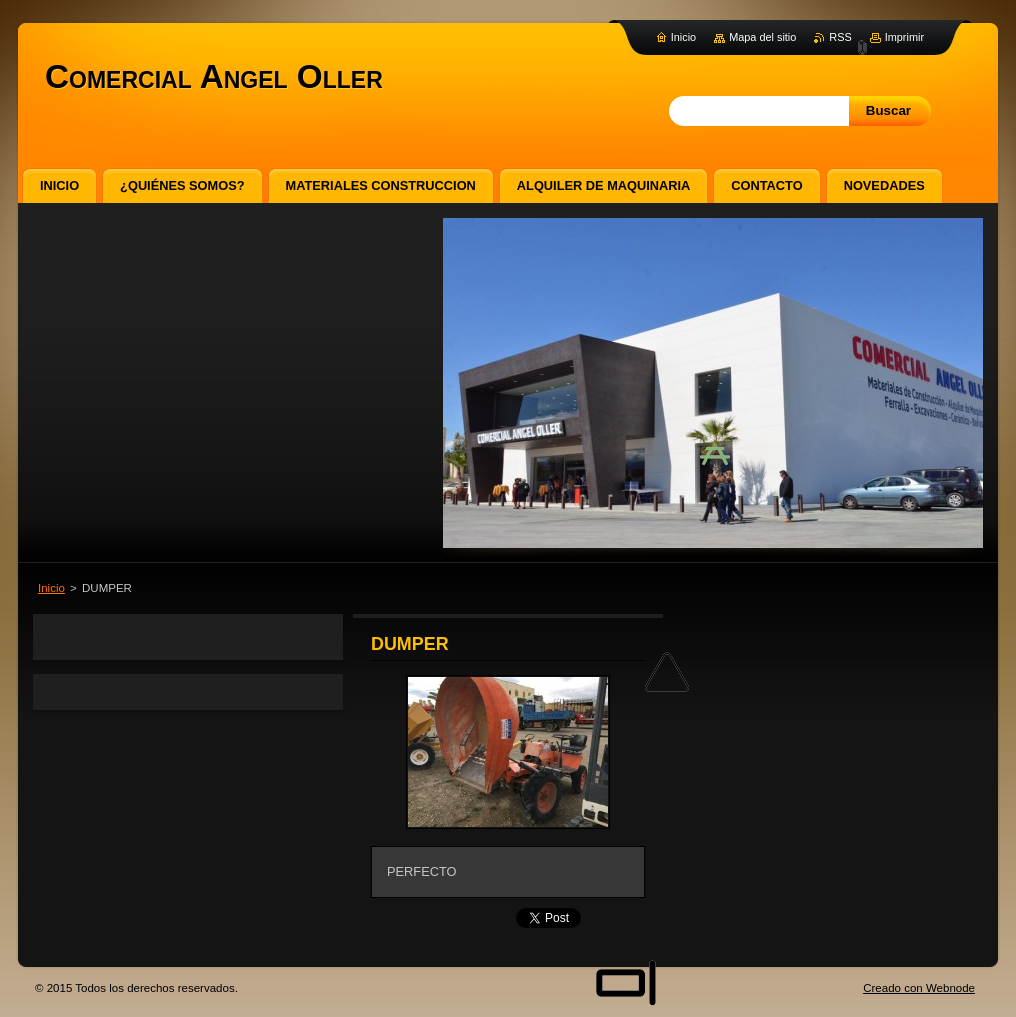  What do you see at coordinates (667, 673) in the screenshot?
I see `play or start media content` at bounding box center [667, 673].